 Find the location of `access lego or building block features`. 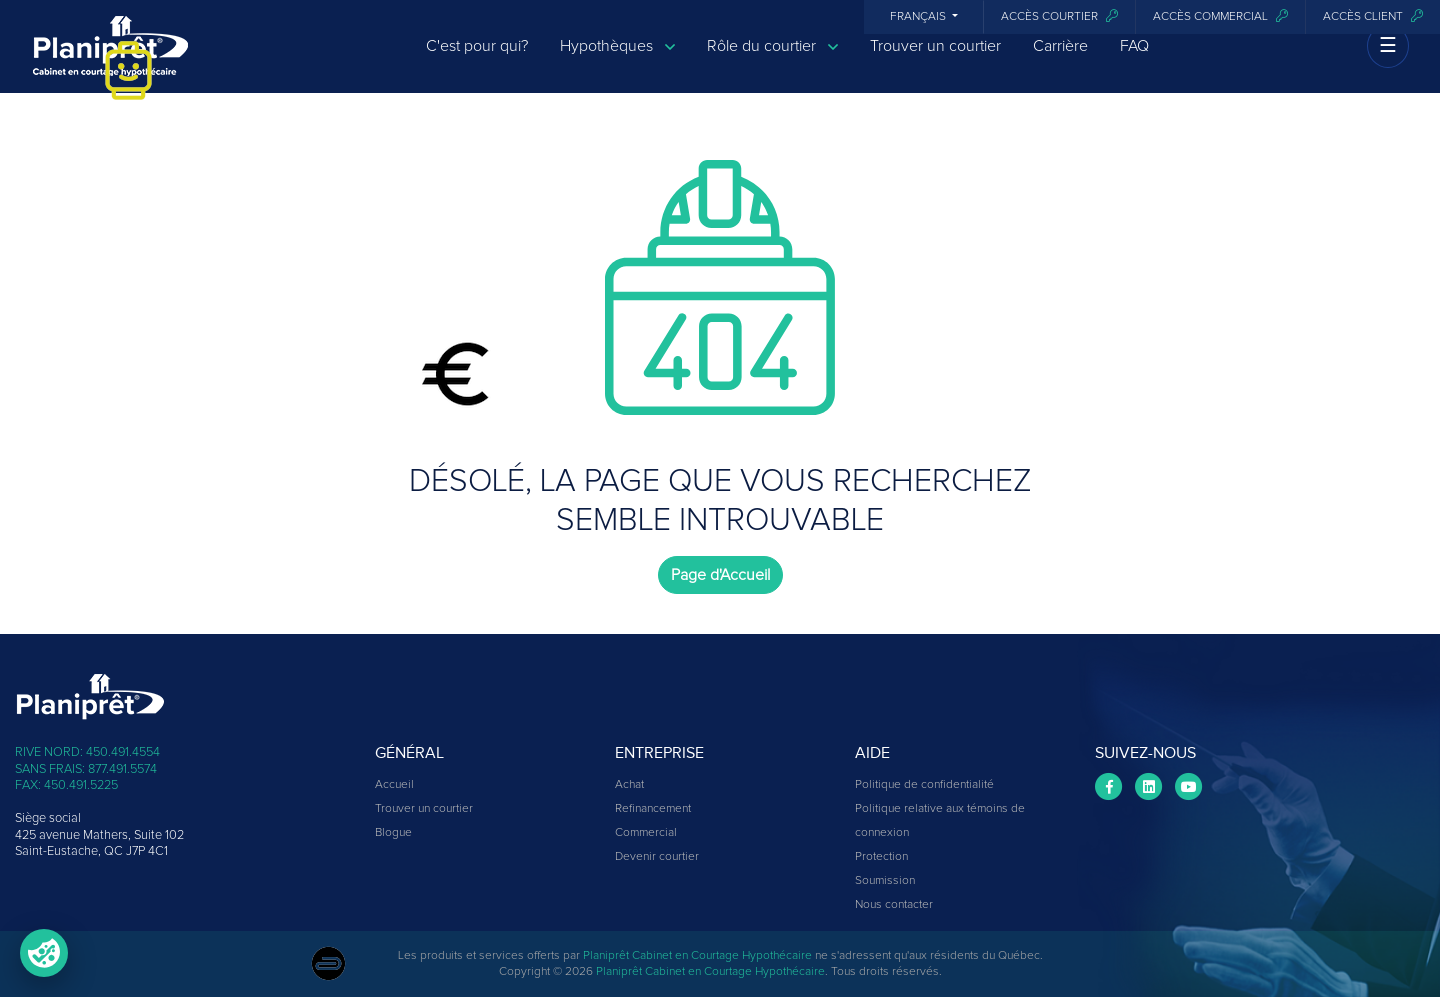

access lego or building block features is located at coordinates (128, 70).